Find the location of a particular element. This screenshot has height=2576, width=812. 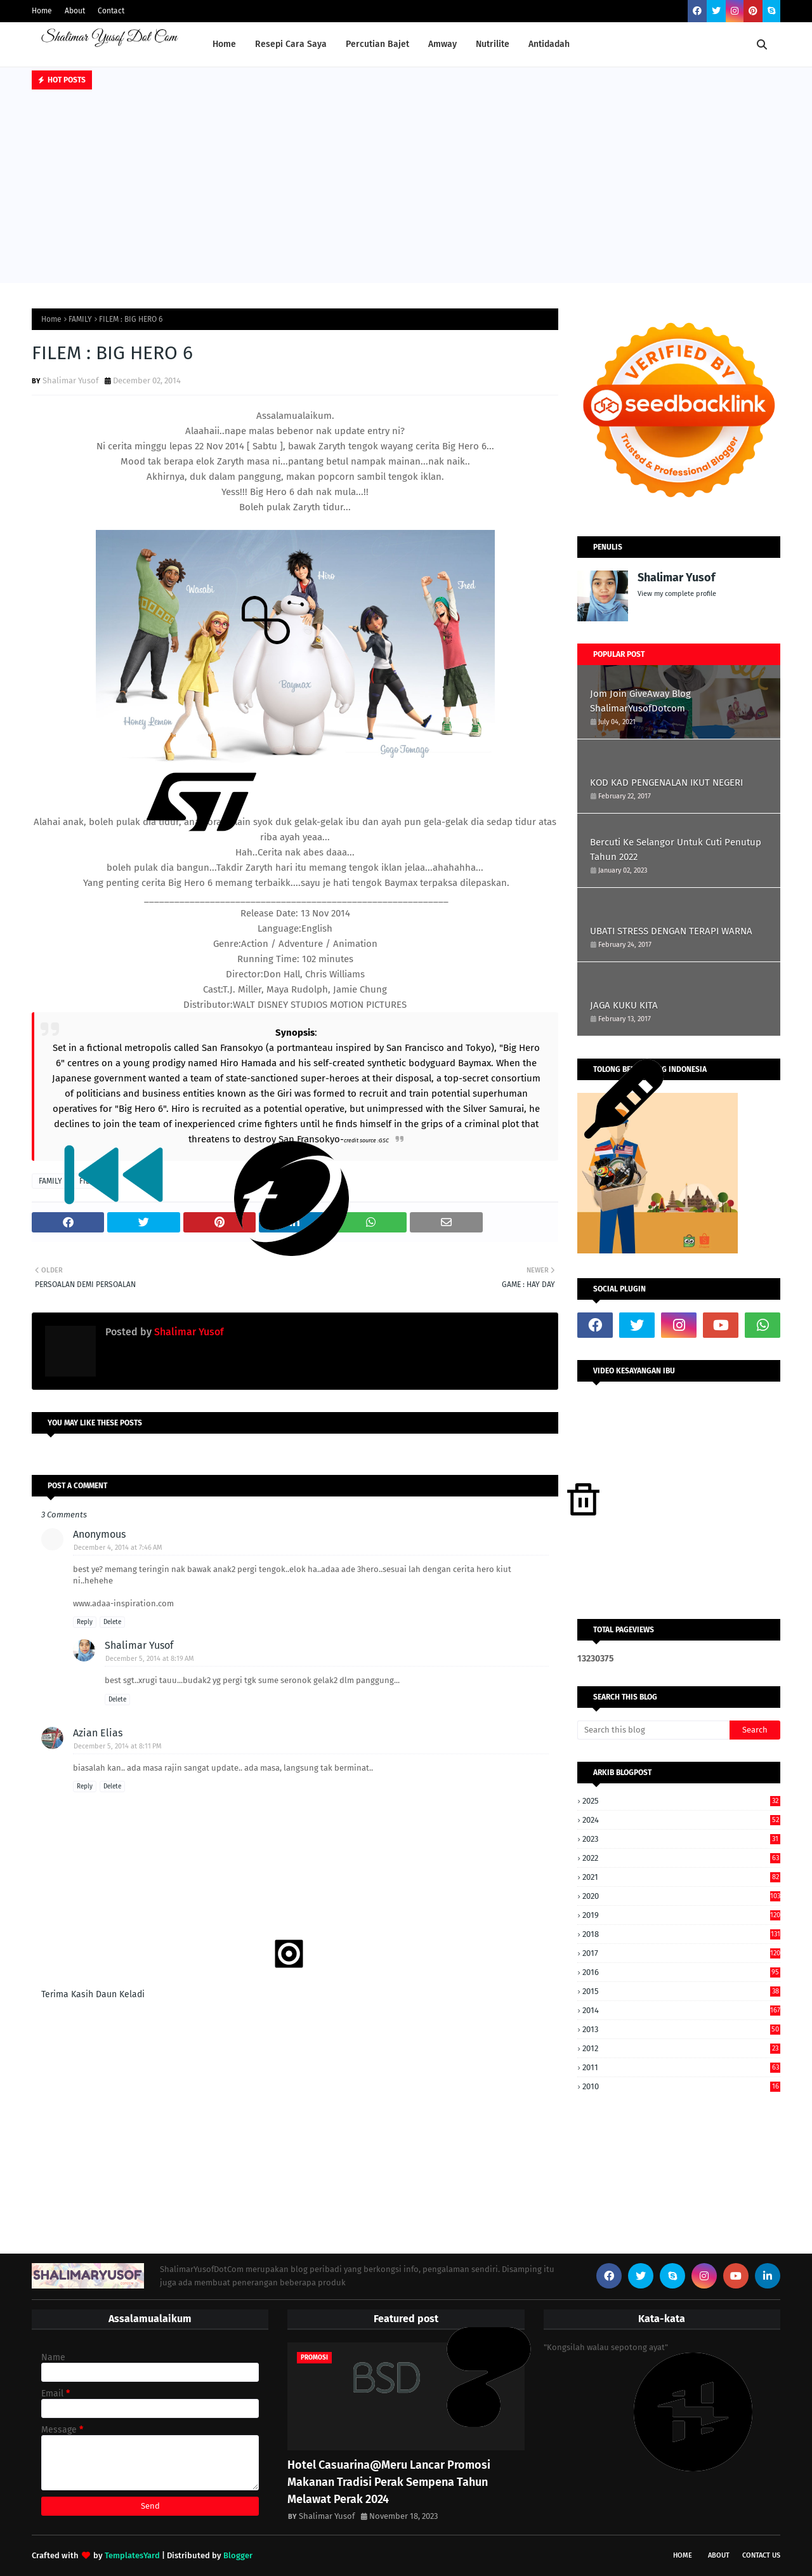

NextBillion.ai company logo is located at coordinates (266, 620).